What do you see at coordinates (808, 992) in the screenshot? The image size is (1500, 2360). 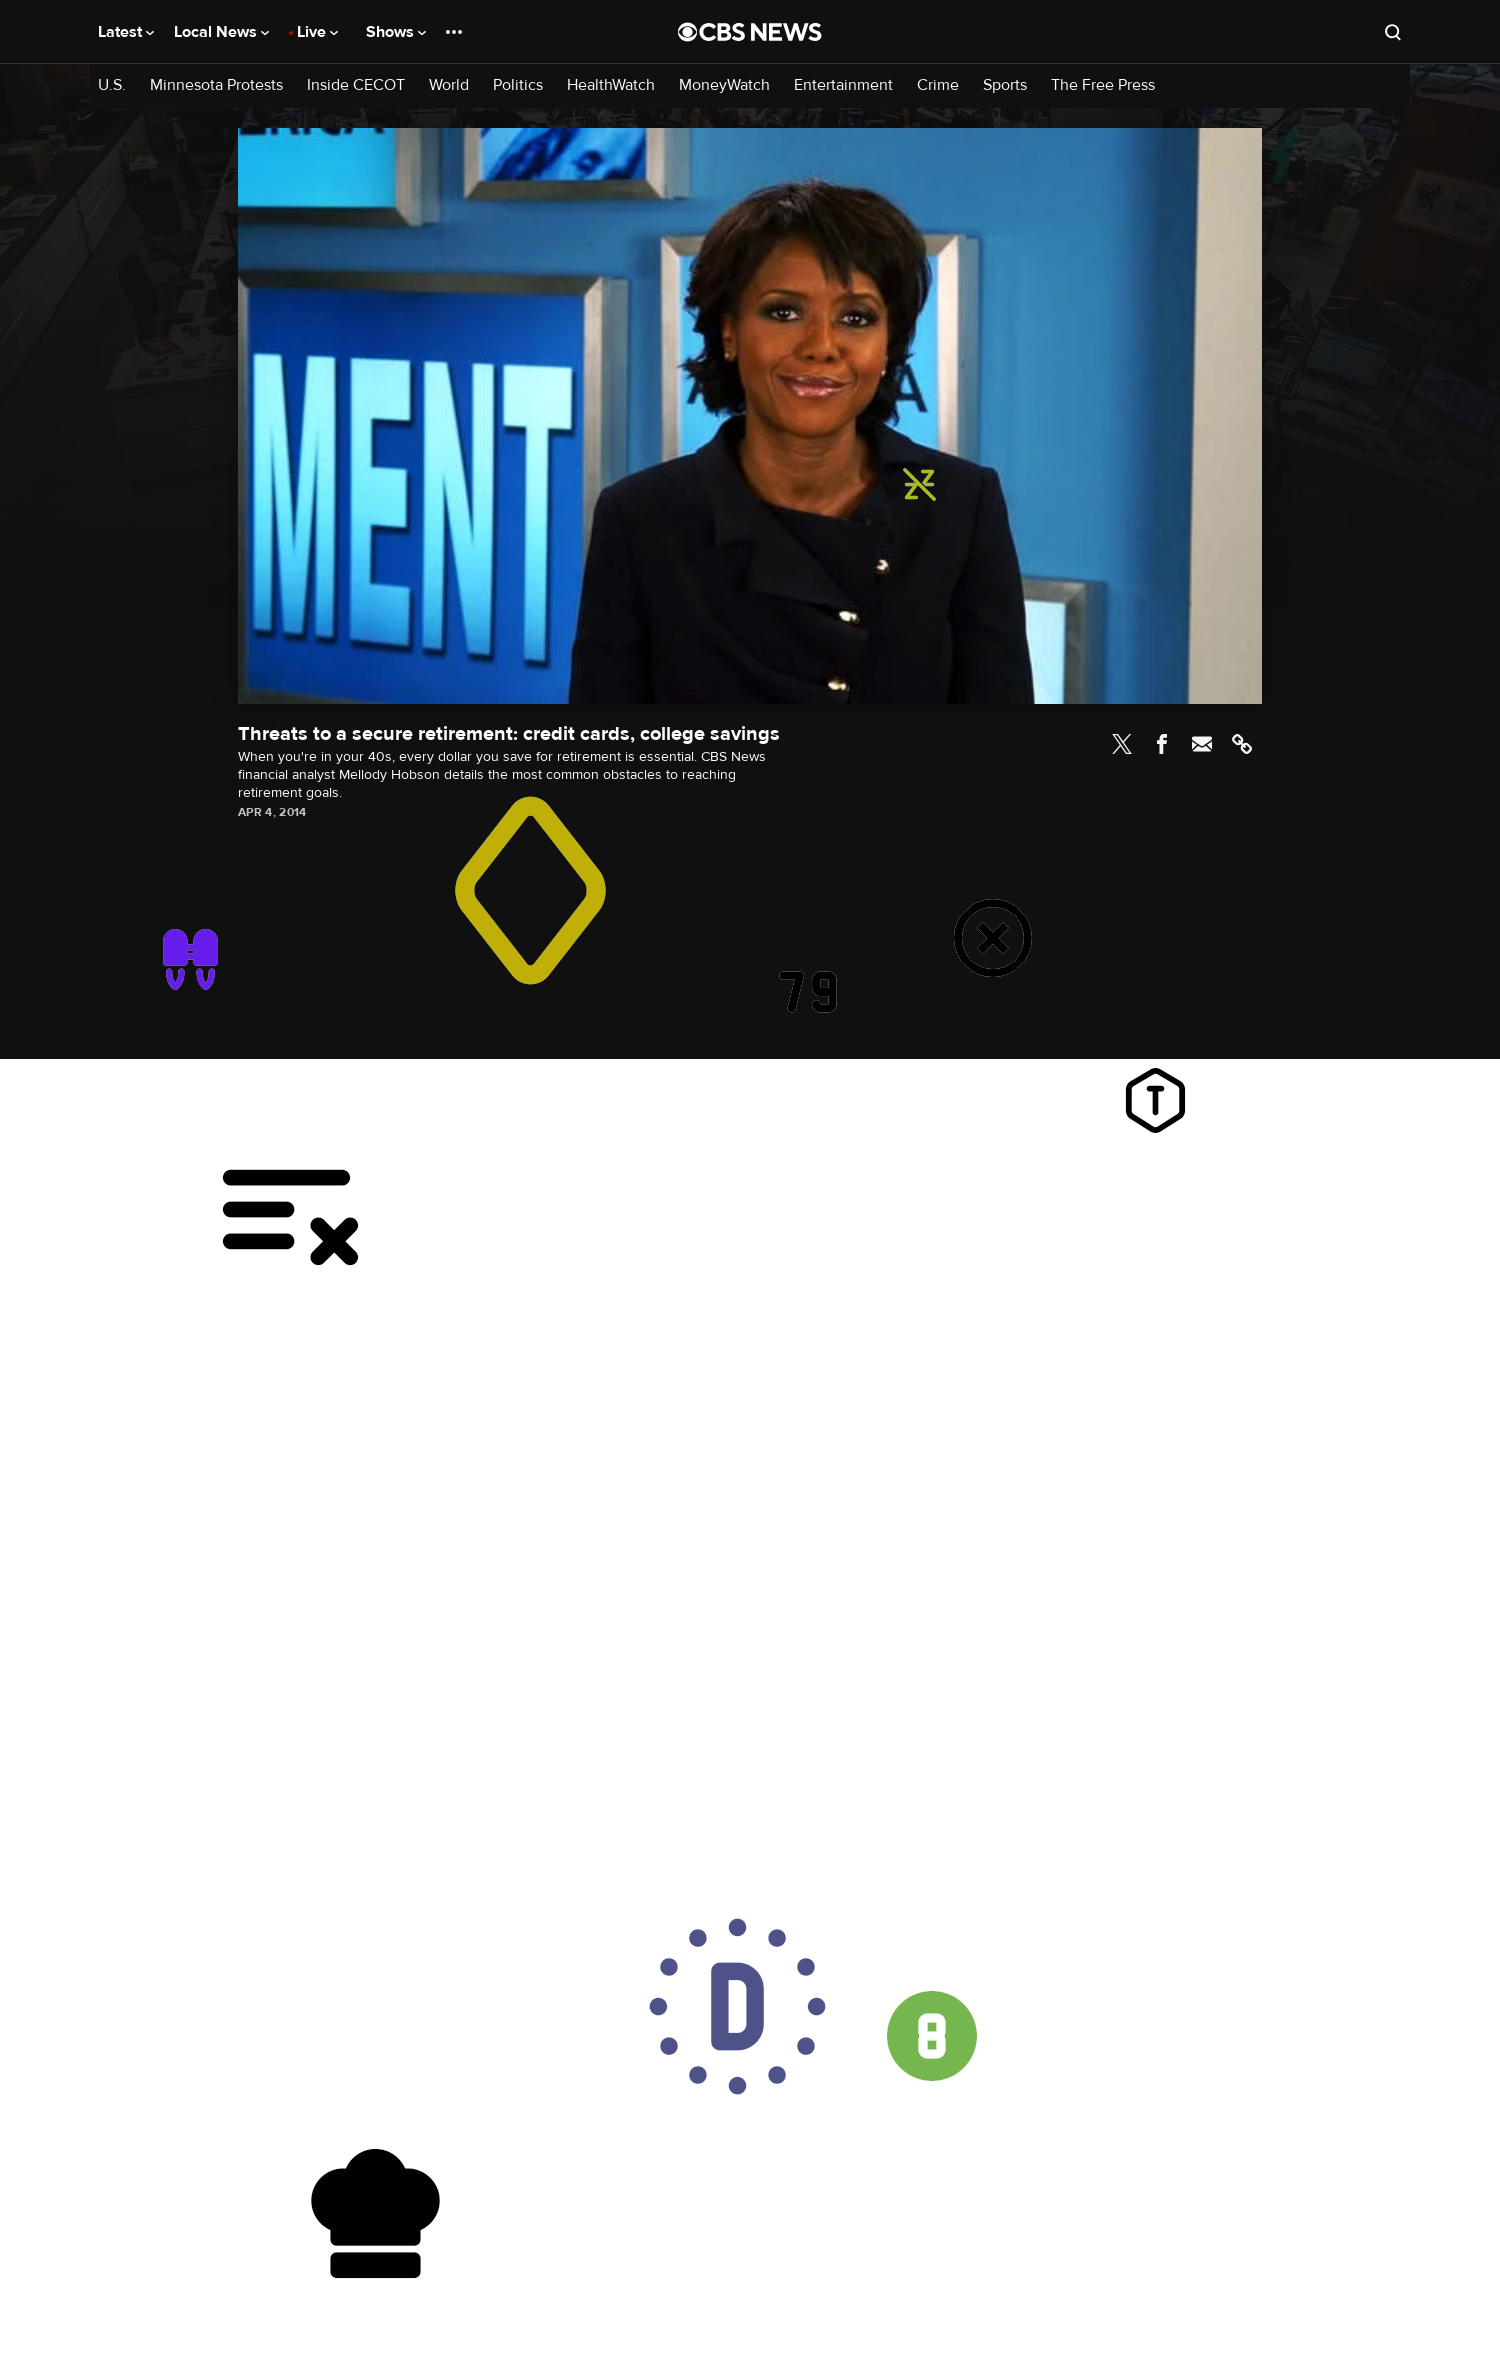 I see `indicates item number 79 in a list or sequence` at bounding box center [808, 992].